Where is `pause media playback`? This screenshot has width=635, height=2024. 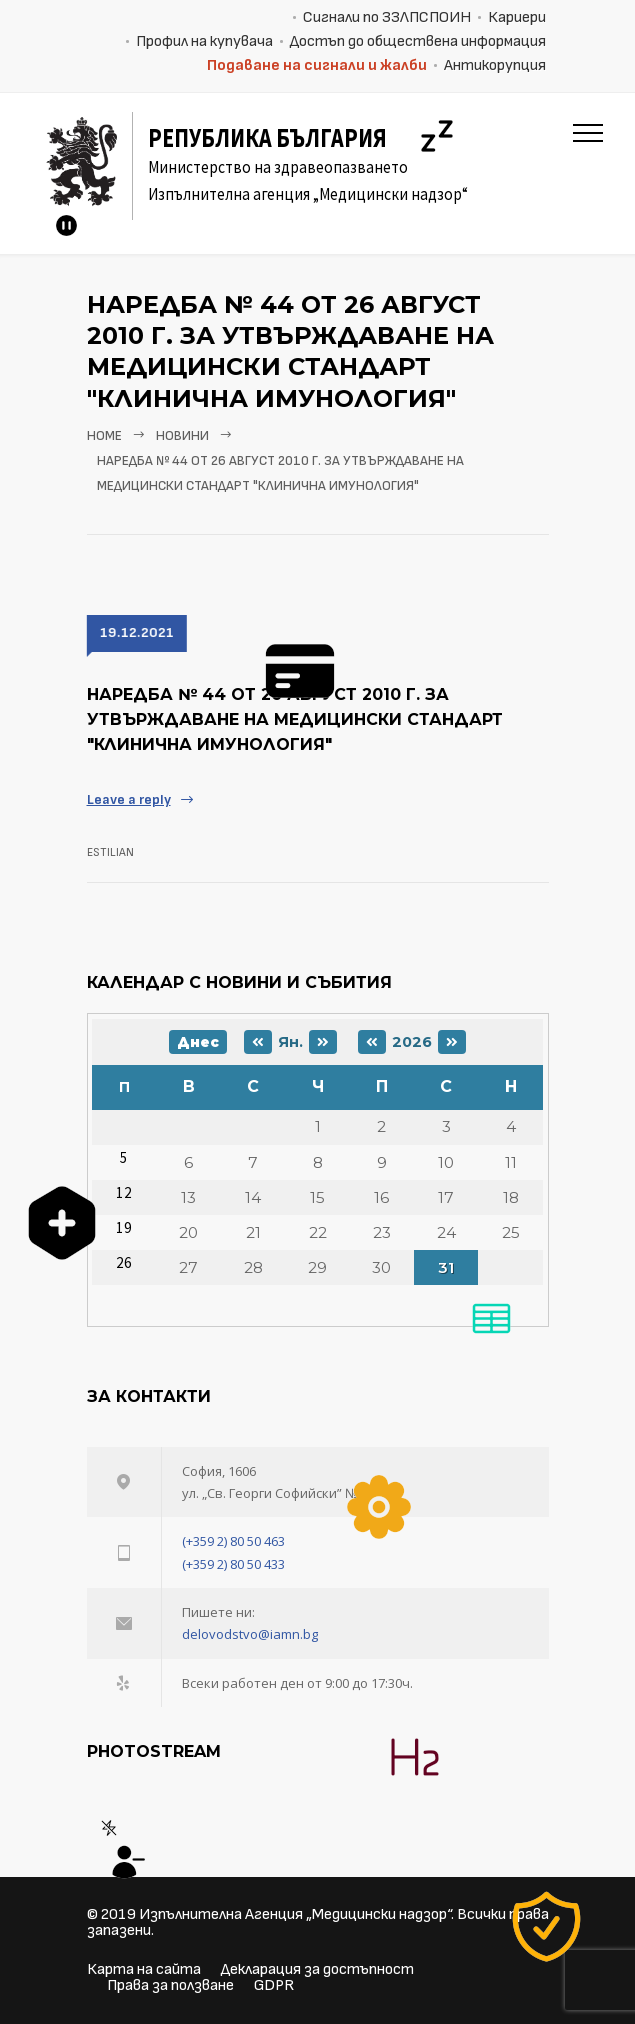
pause media playback is located at coordinates (66, 225).